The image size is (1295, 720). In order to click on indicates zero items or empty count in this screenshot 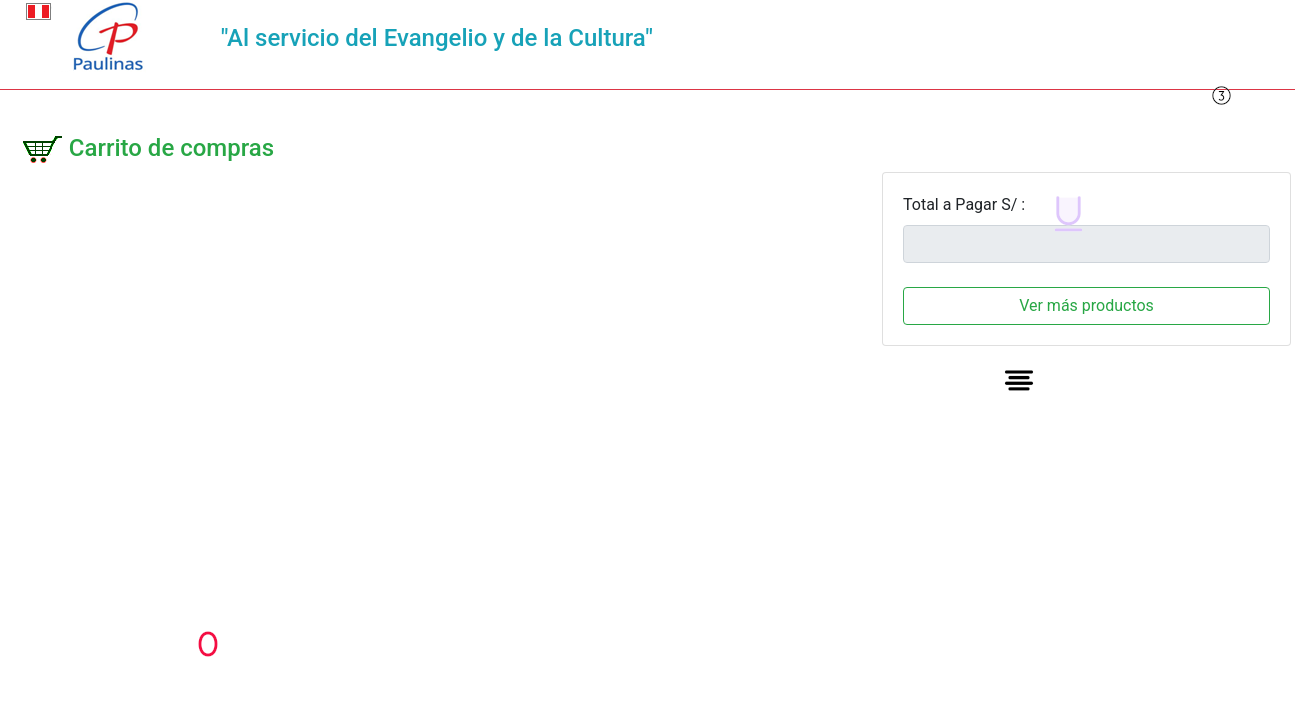, I will do `click(208, 644)`.